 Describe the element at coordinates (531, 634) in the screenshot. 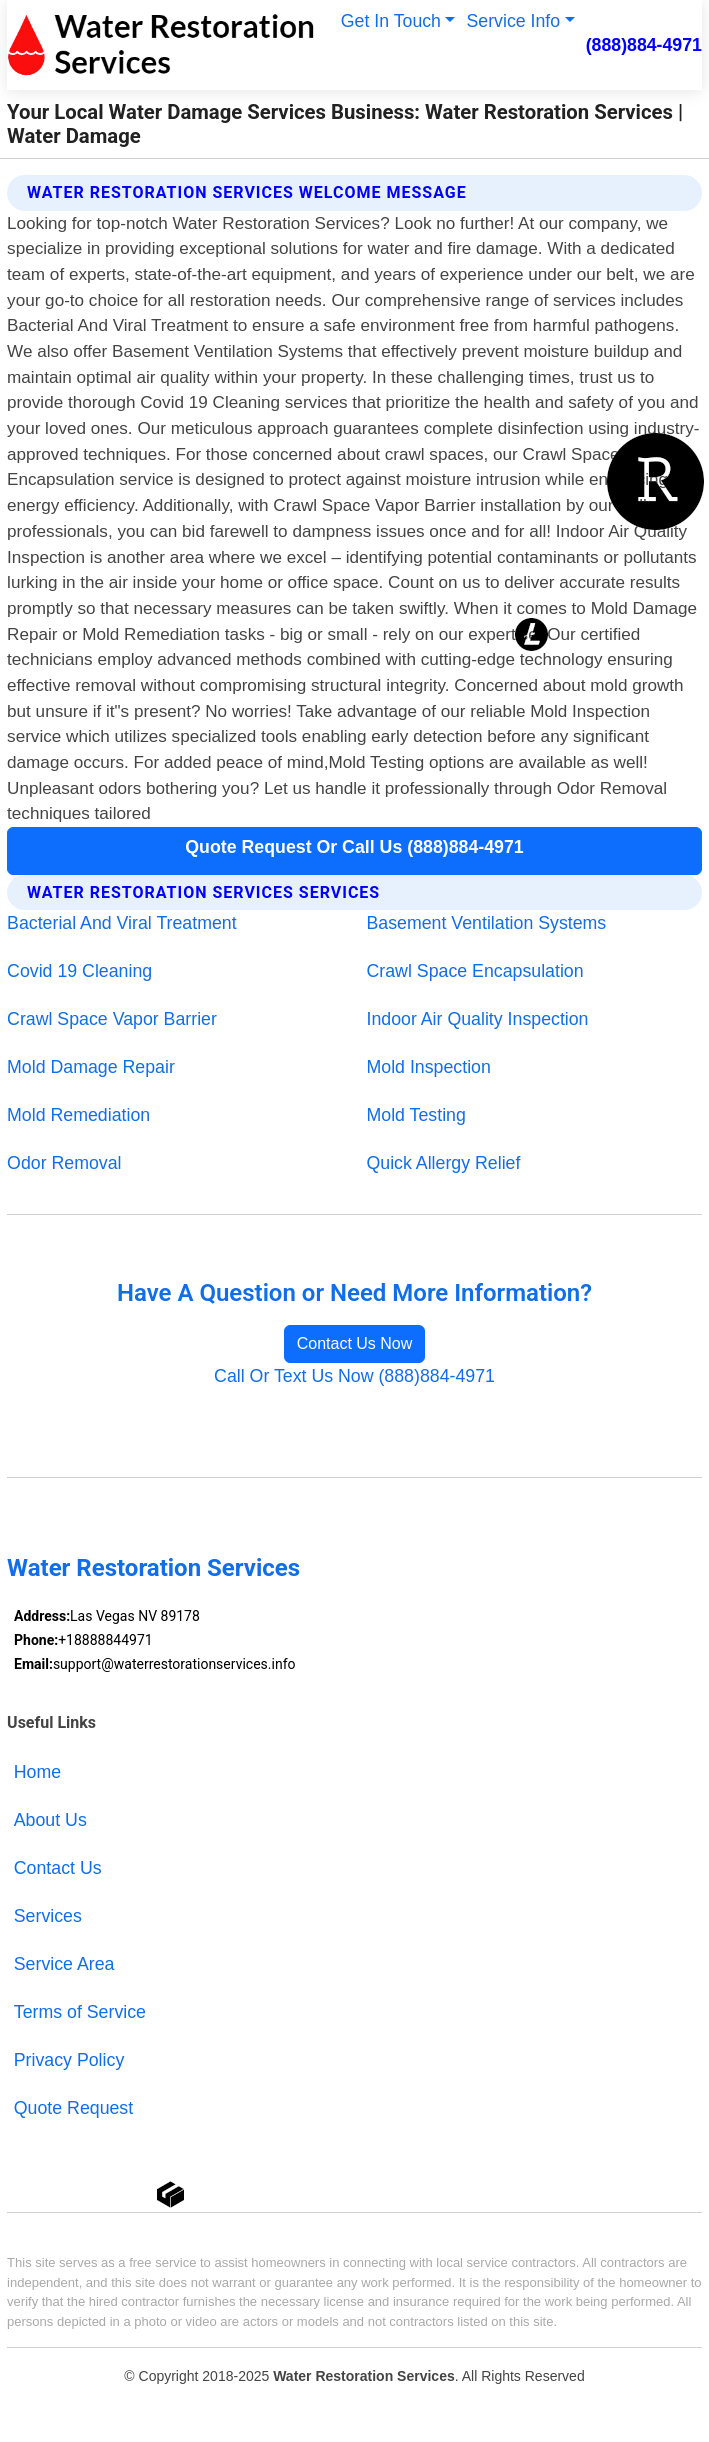

I see `litecoin cryptocurrency logo` at that location.